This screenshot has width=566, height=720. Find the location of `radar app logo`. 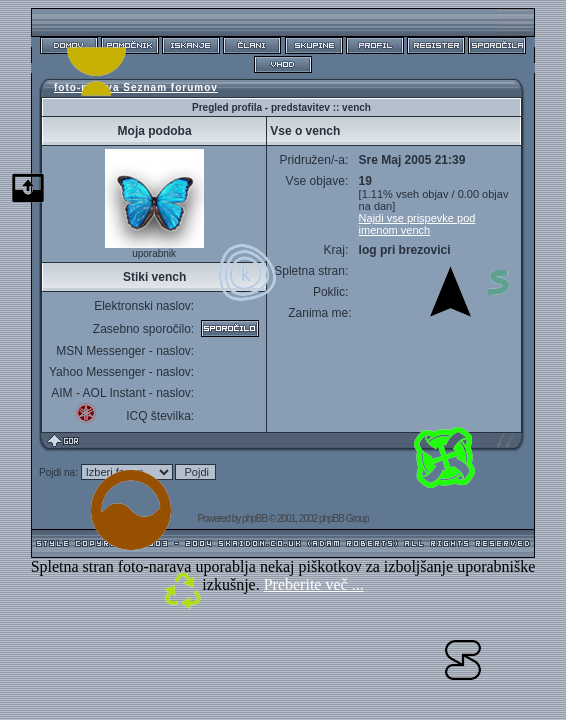

radar app logo is located at coordinates (450, 291).